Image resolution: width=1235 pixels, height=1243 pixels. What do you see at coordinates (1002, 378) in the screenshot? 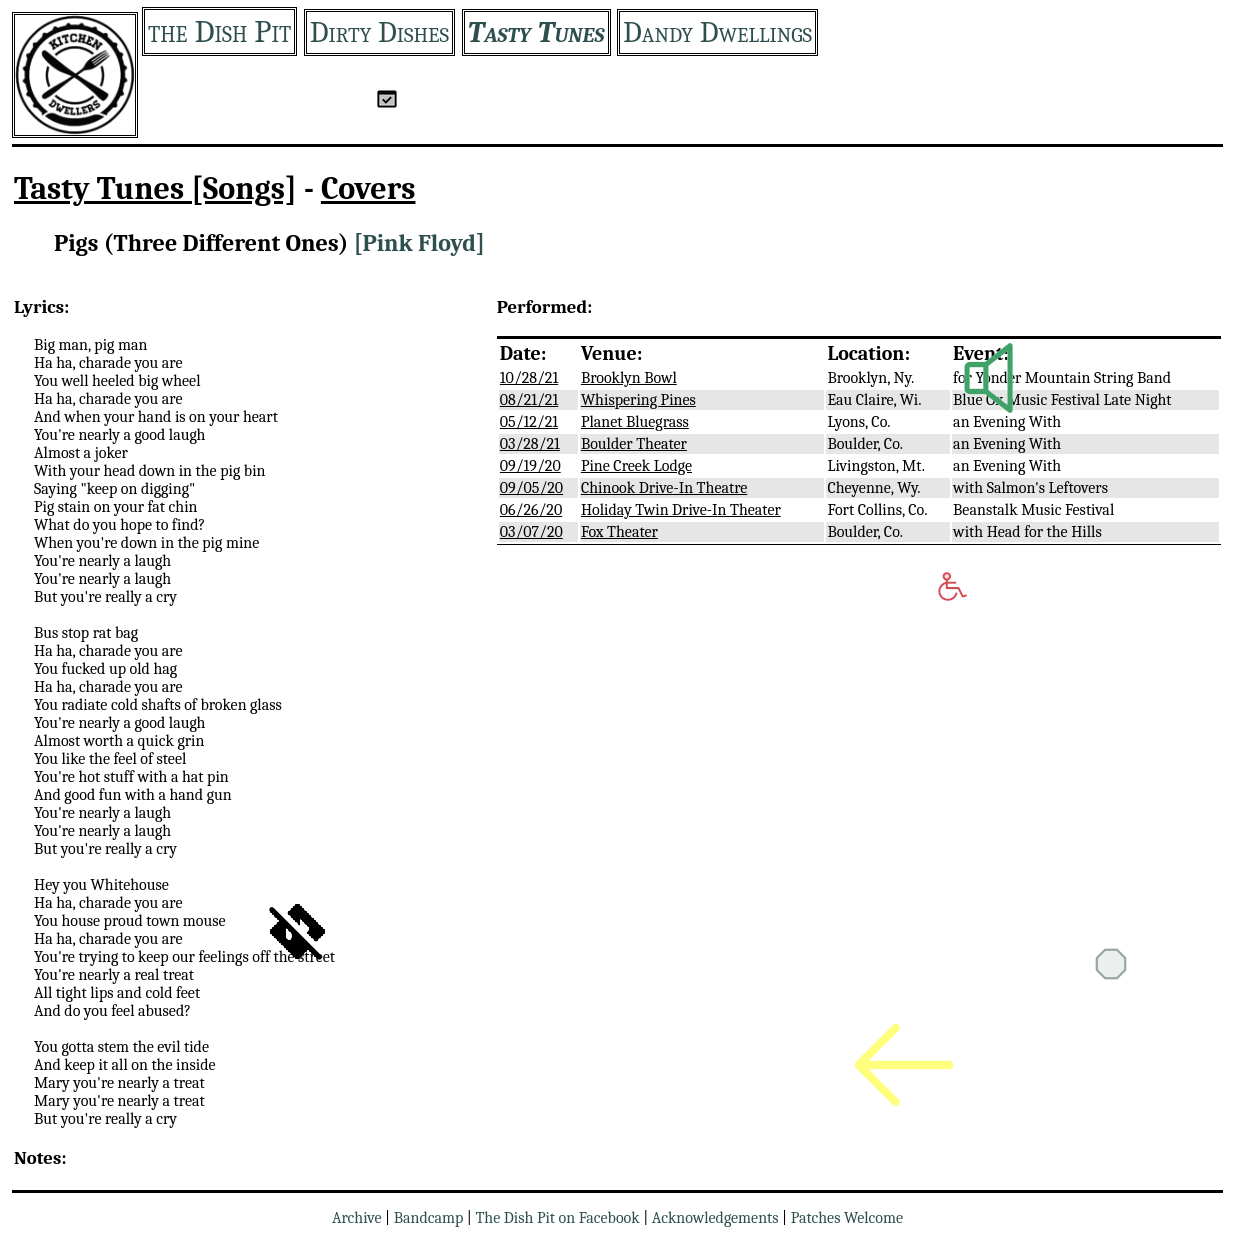
I see `speaker with no volume or audio output` at bounding box center [1002, 378].